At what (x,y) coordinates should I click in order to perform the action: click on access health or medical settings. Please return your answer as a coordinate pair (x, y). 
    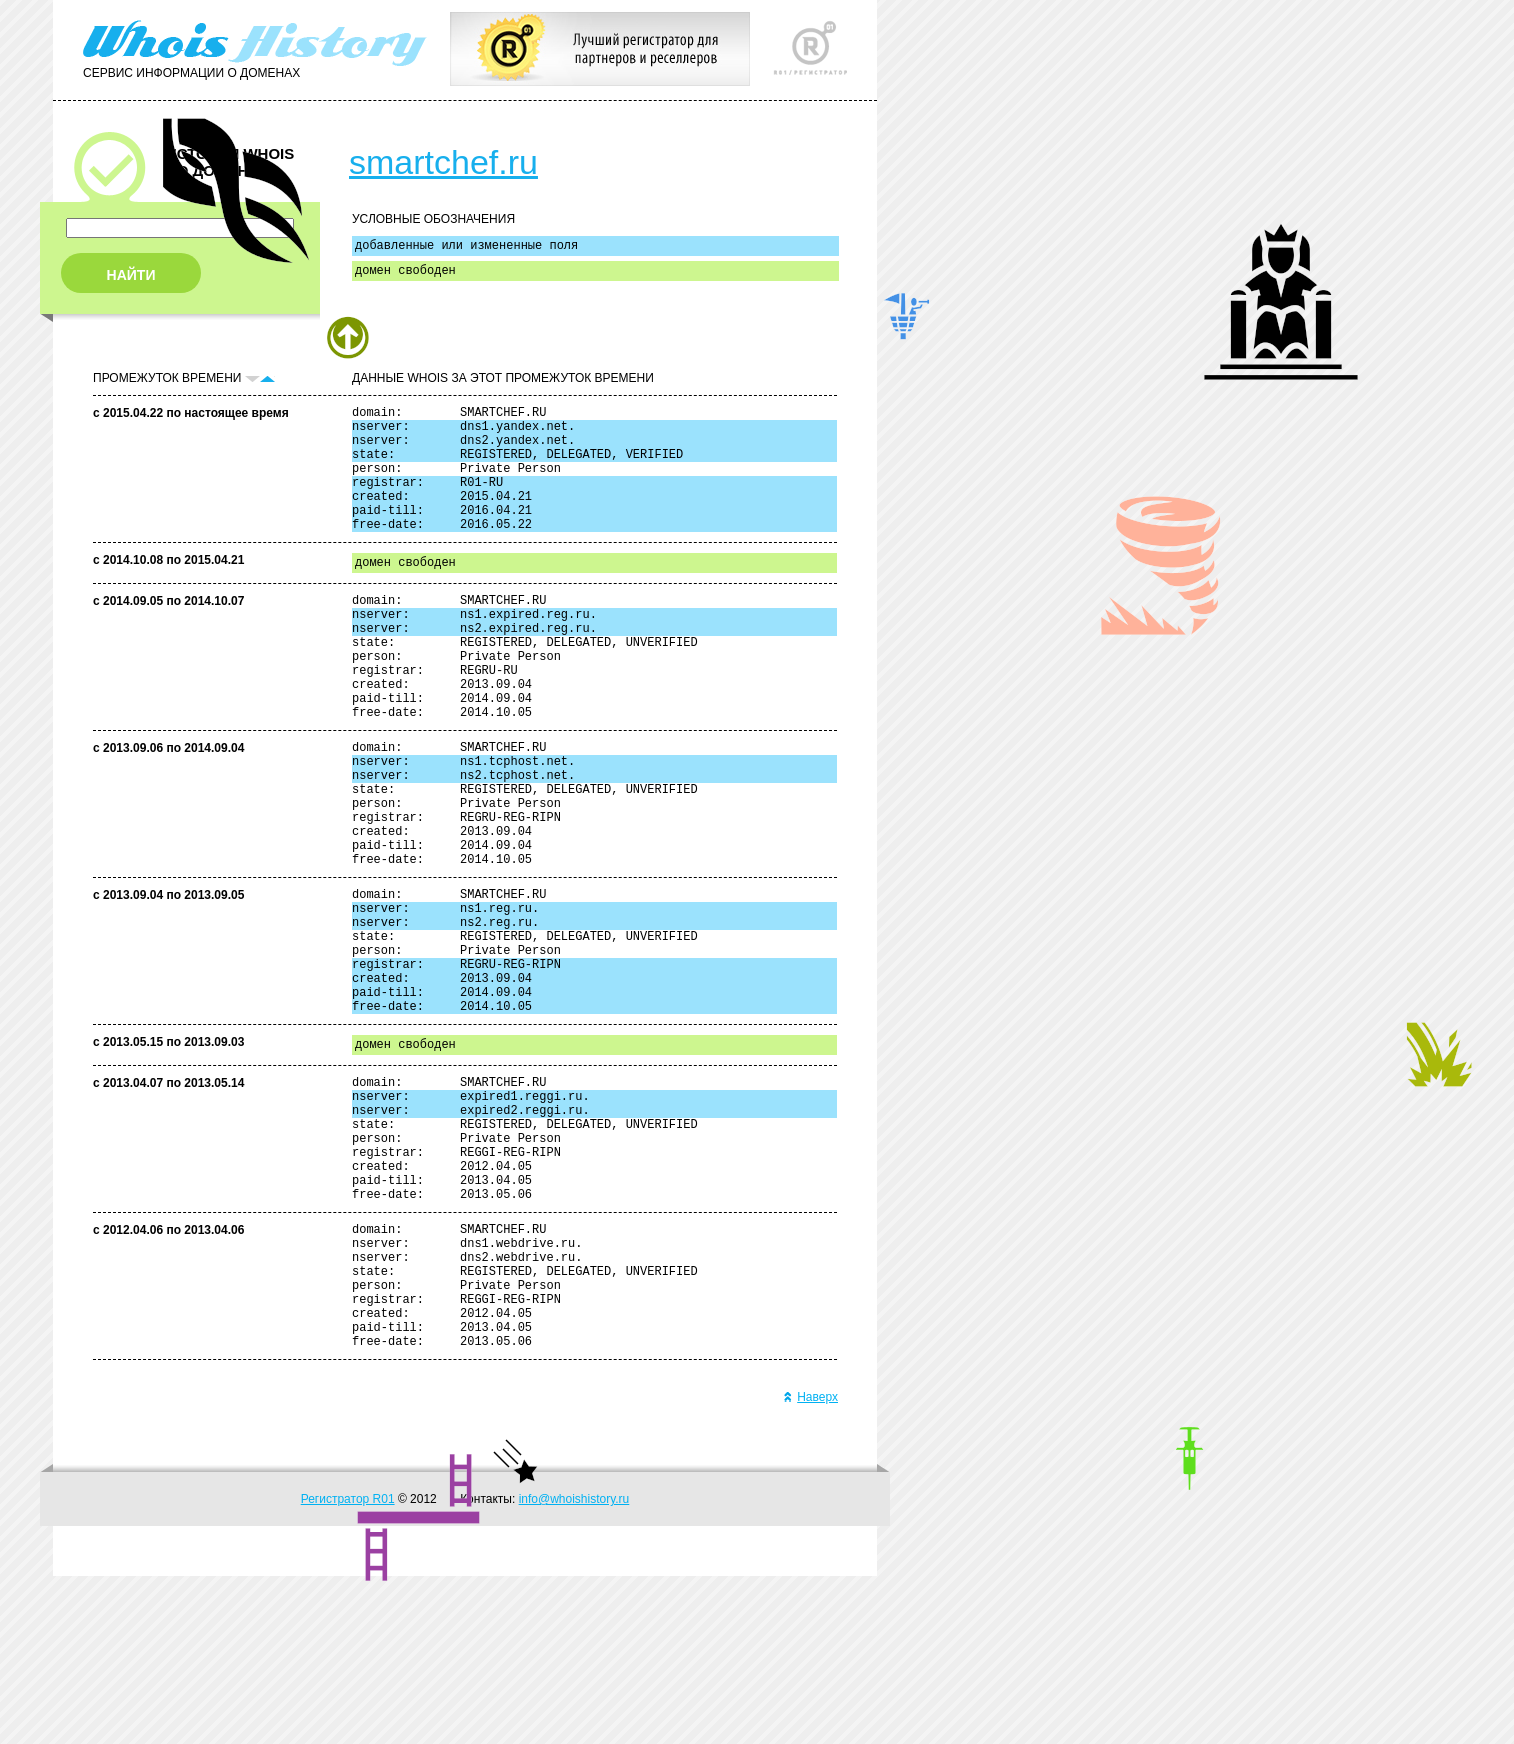
    Looking at the image, I should click on (1189, 1458).